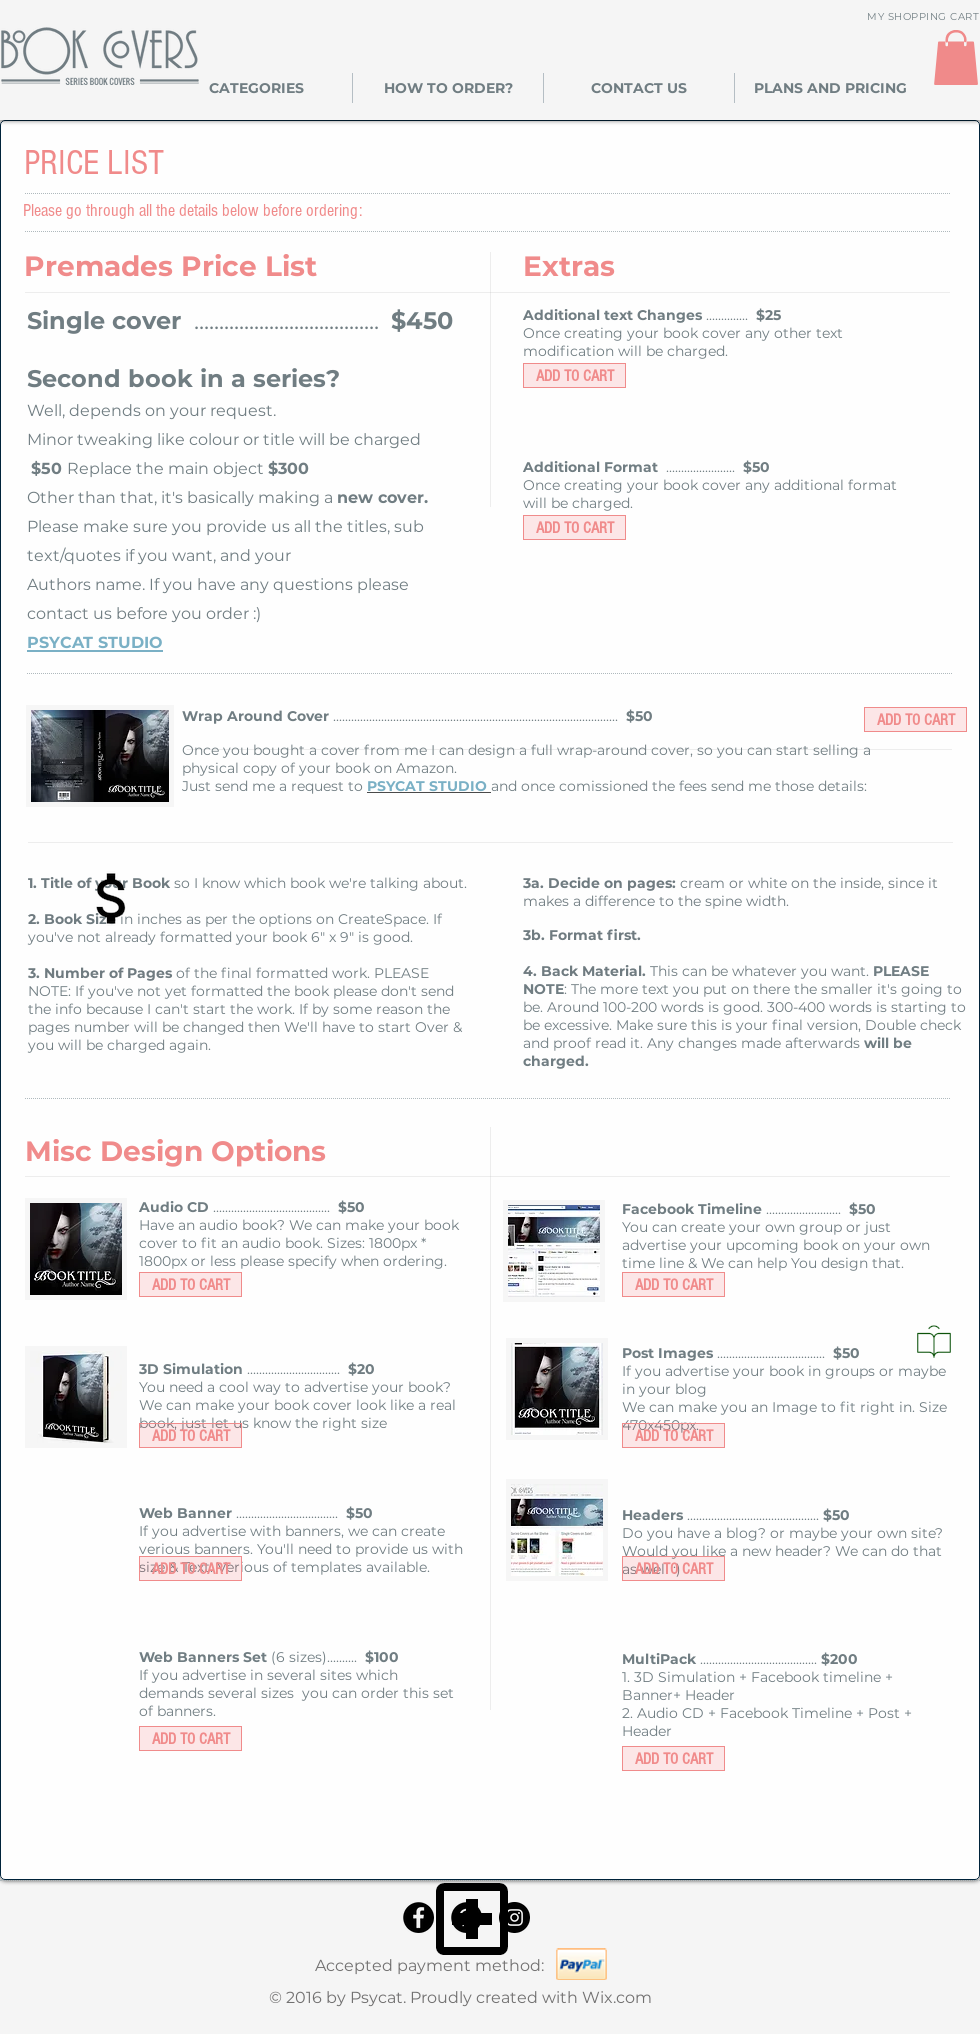 This screenshot has width=980, height=2034. Describe the element at coordinates (934, 1341) in the screenshot. I see `view user profile or contact details` at that location.